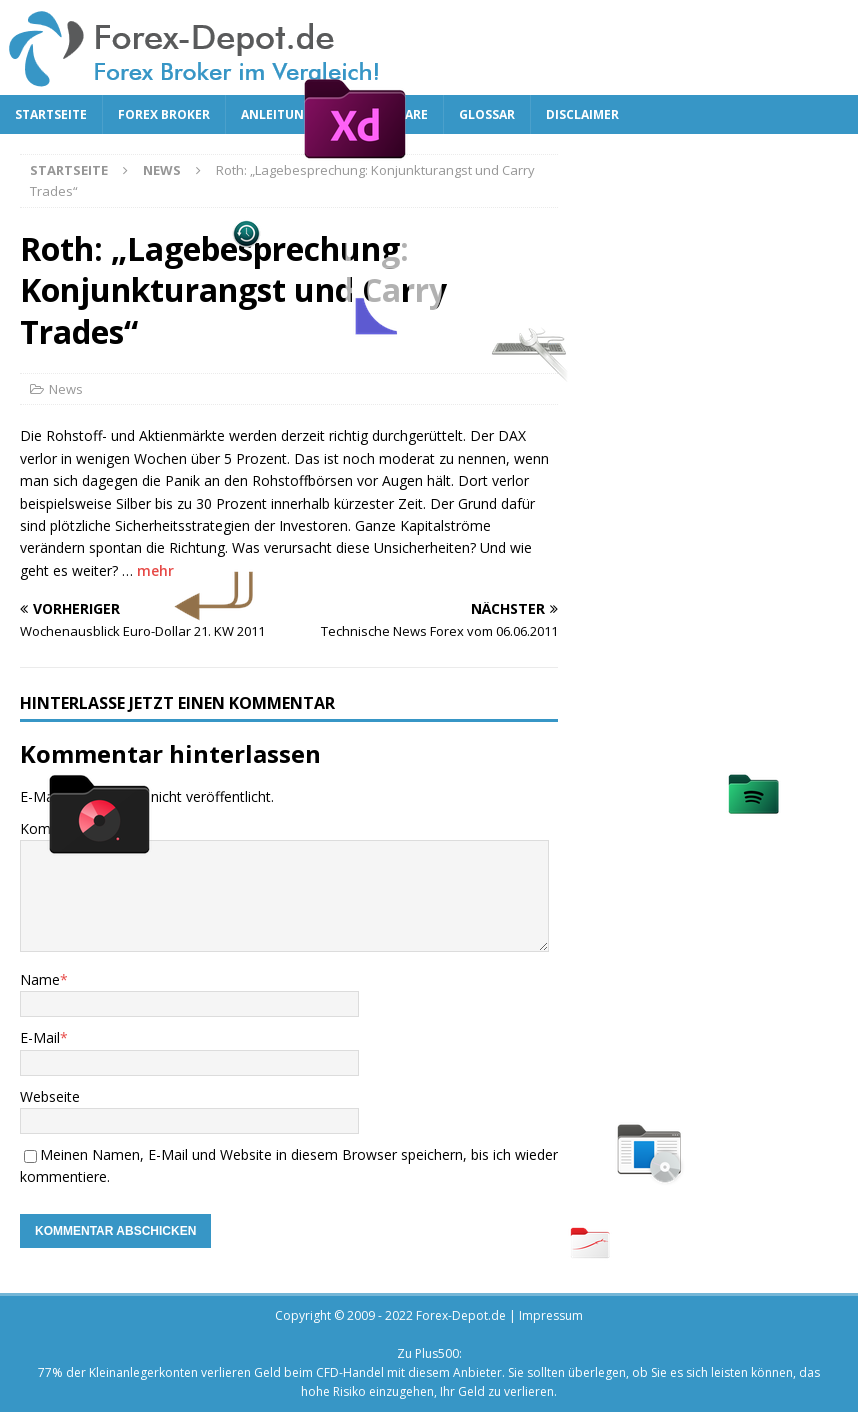 The height and width of the screenshot is (1412, 858). What do you see at coordinates (354, 121) in the screenshot?
I see `open folder containing Adobe XD project files` at bounding box center [354, 121].